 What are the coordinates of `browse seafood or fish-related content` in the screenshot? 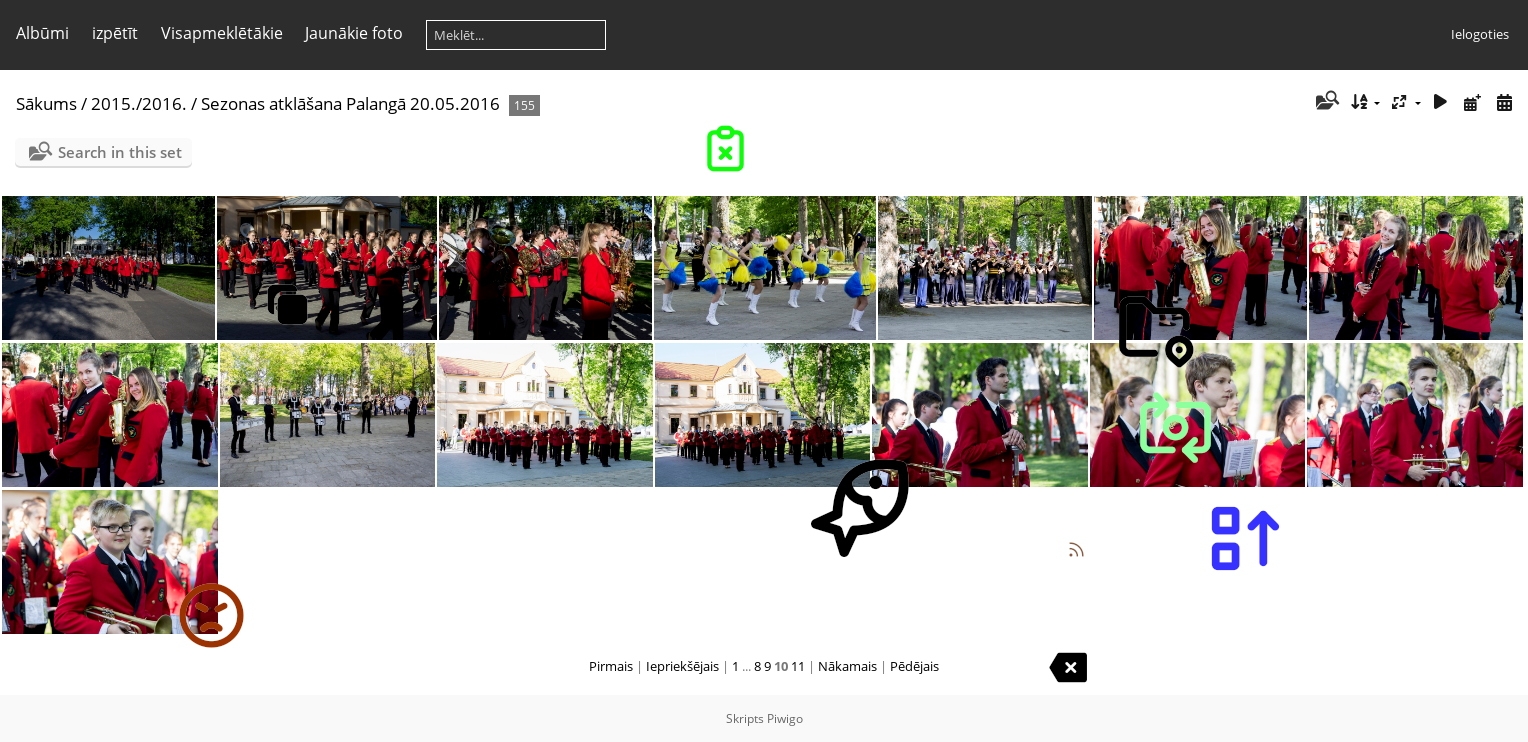 It's located at (864, 504).